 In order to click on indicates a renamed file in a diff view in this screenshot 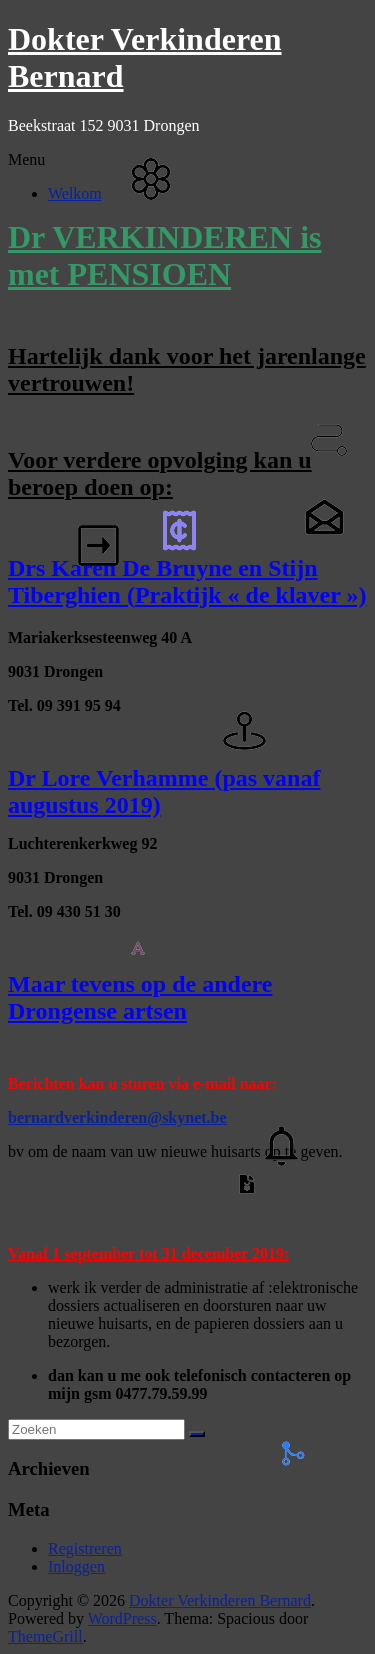, I will do `click(98, 545)`.